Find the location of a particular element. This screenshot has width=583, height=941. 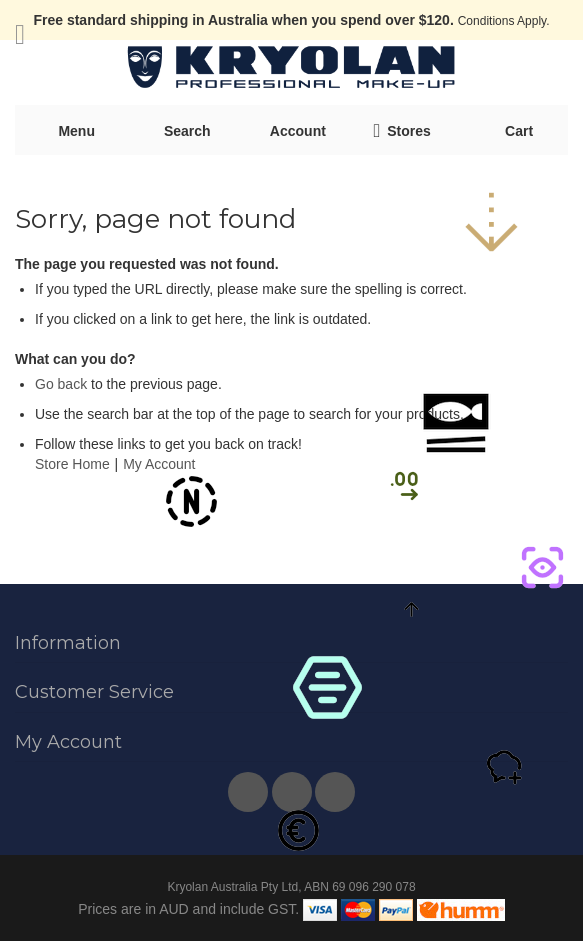

view balance in euros is located at coordinates (298, 830).